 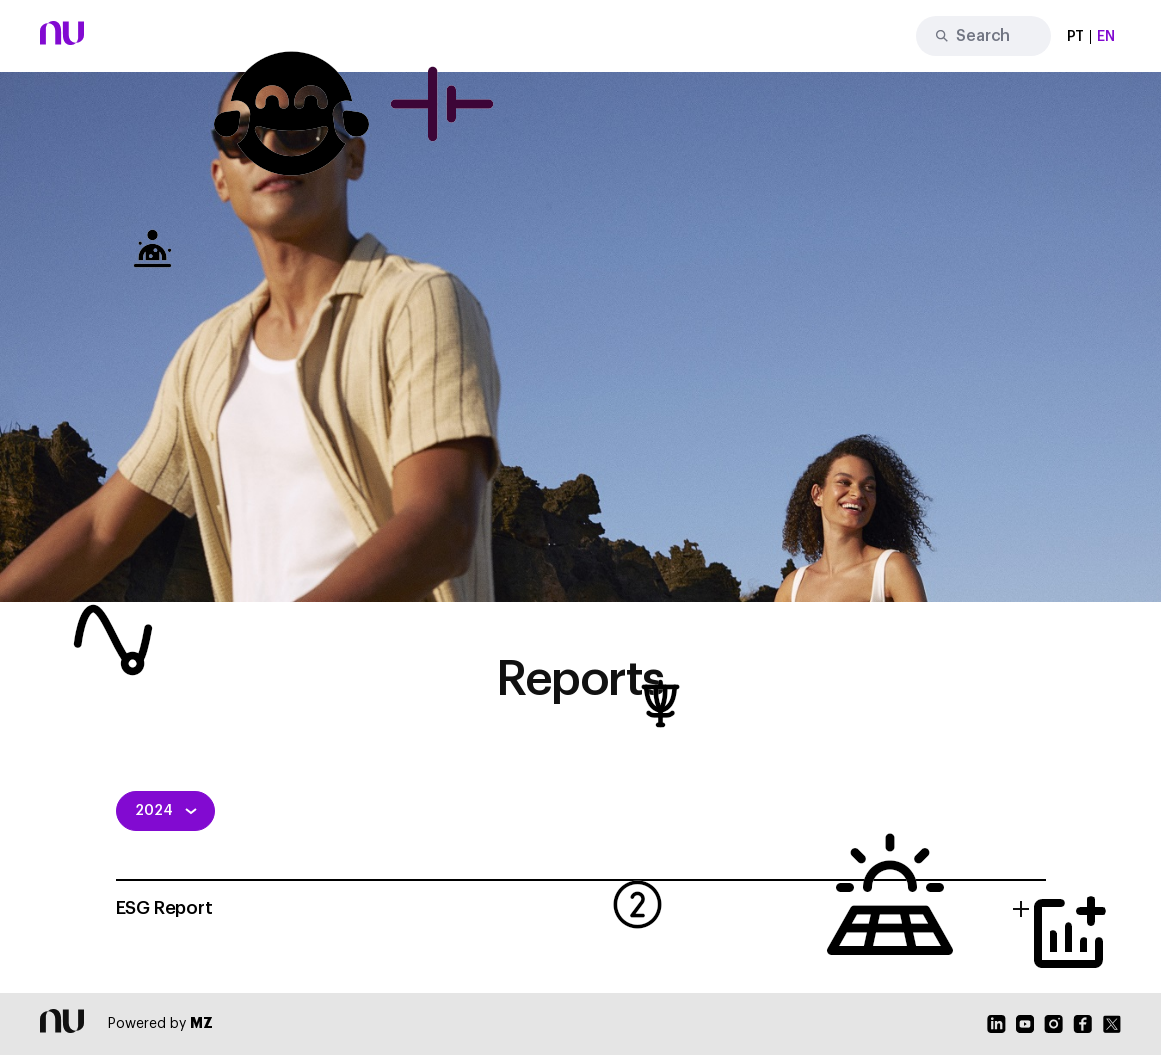 What do you see at coordinates (442, 104) in the screenshot?
I see `represents a battery or power cell in a circuit diagram` at bounding box center [442, 104].